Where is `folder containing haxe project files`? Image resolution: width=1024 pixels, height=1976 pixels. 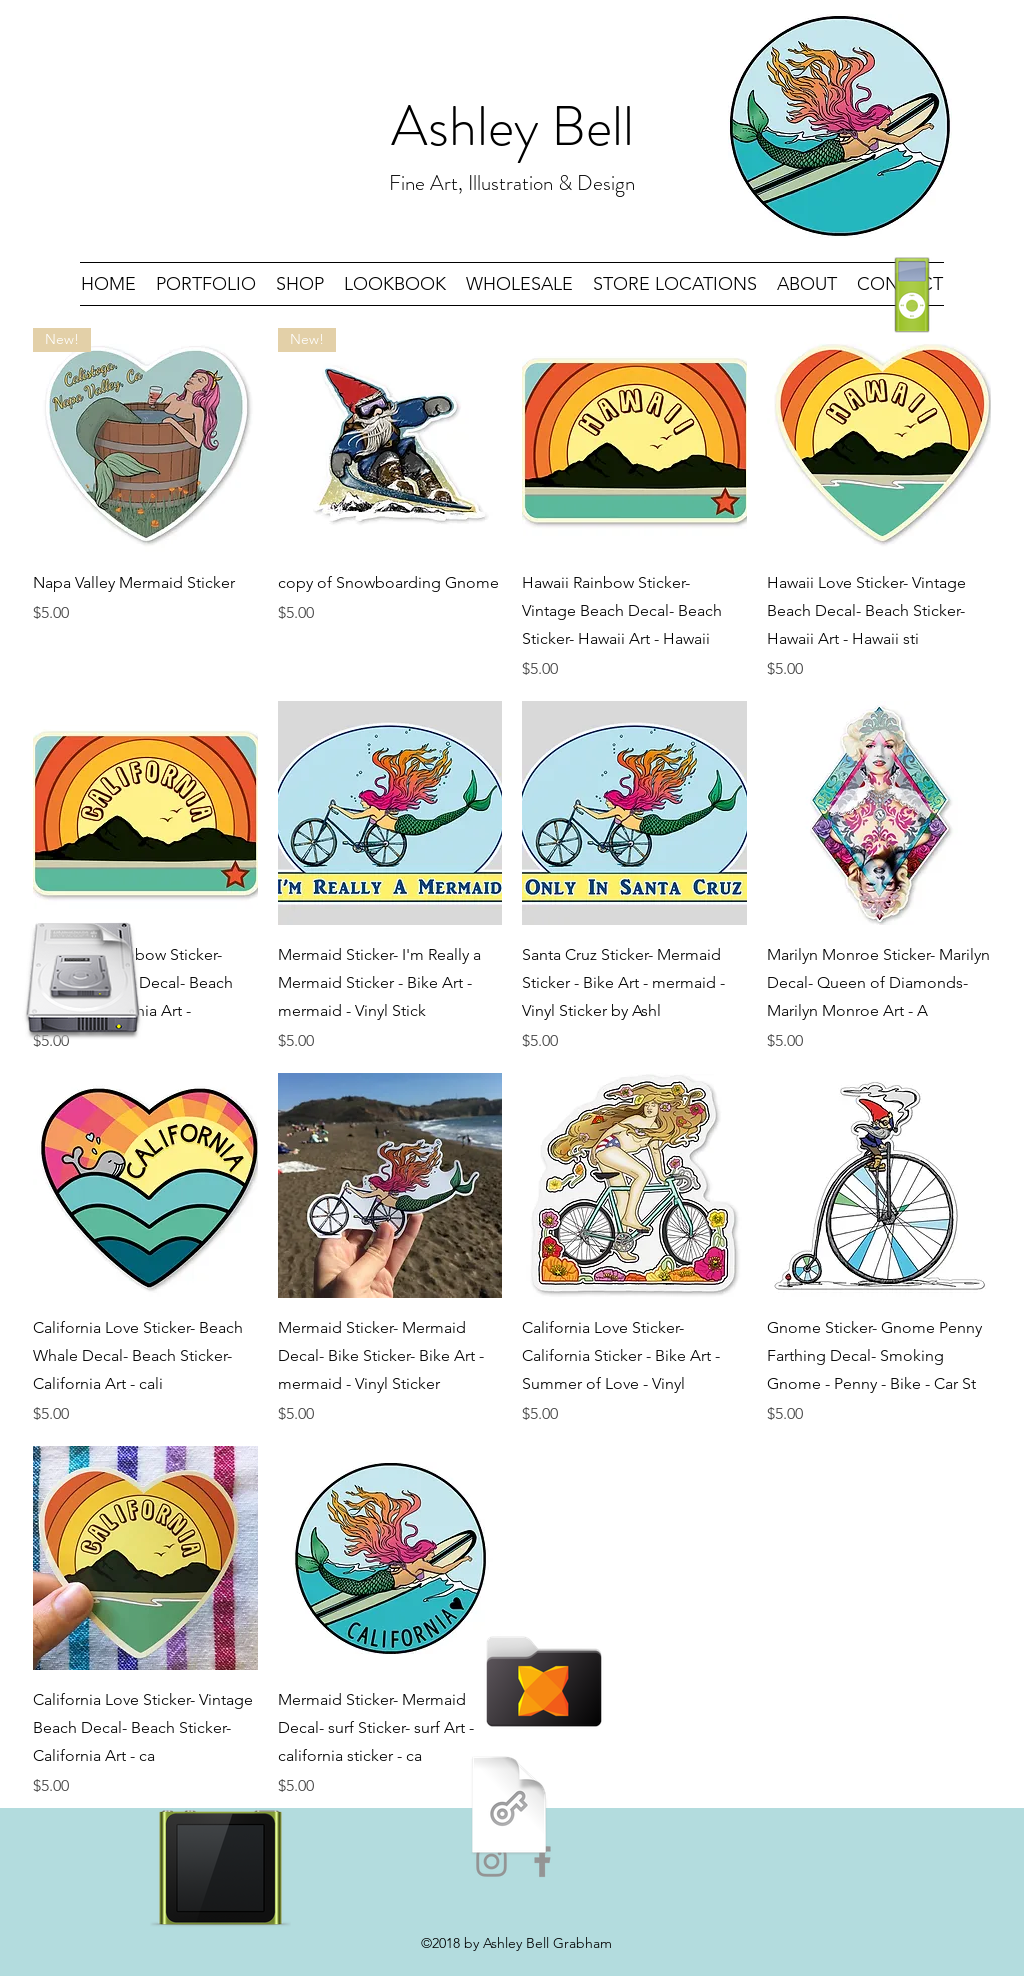 folder containing haxe project files is located at coordinates (543, 1684).